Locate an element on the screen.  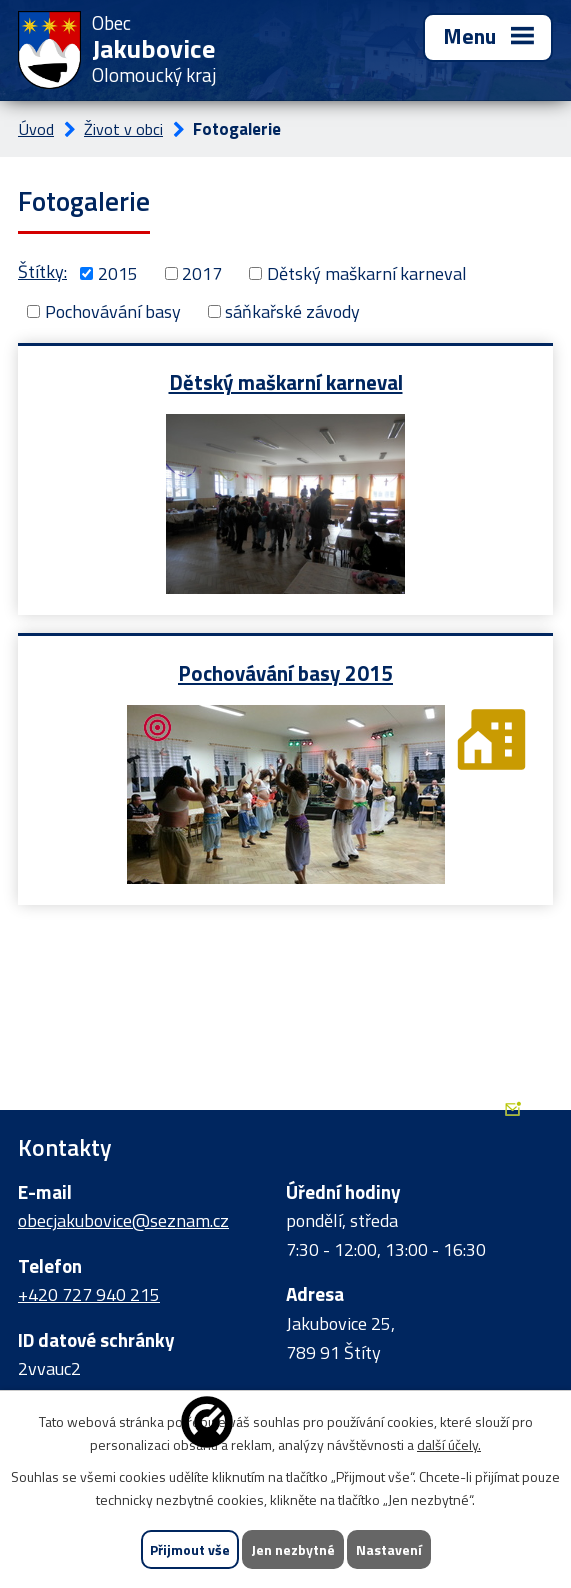
indicates unread mail or messages is located at coordinates (512, 1109).